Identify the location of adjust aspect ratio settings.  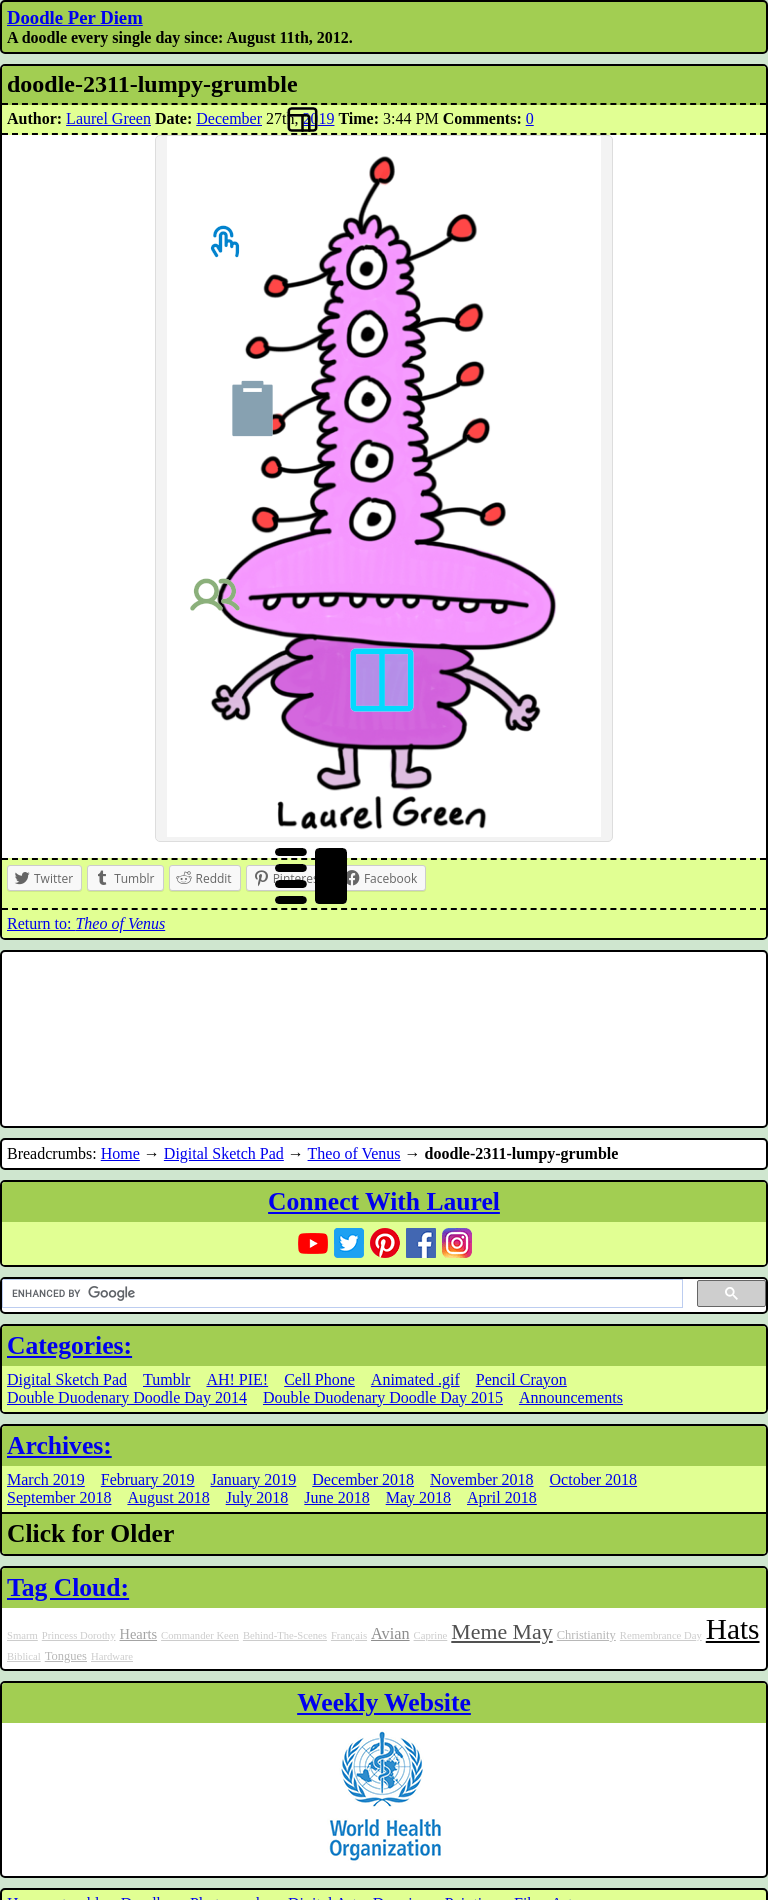
(302, 119).